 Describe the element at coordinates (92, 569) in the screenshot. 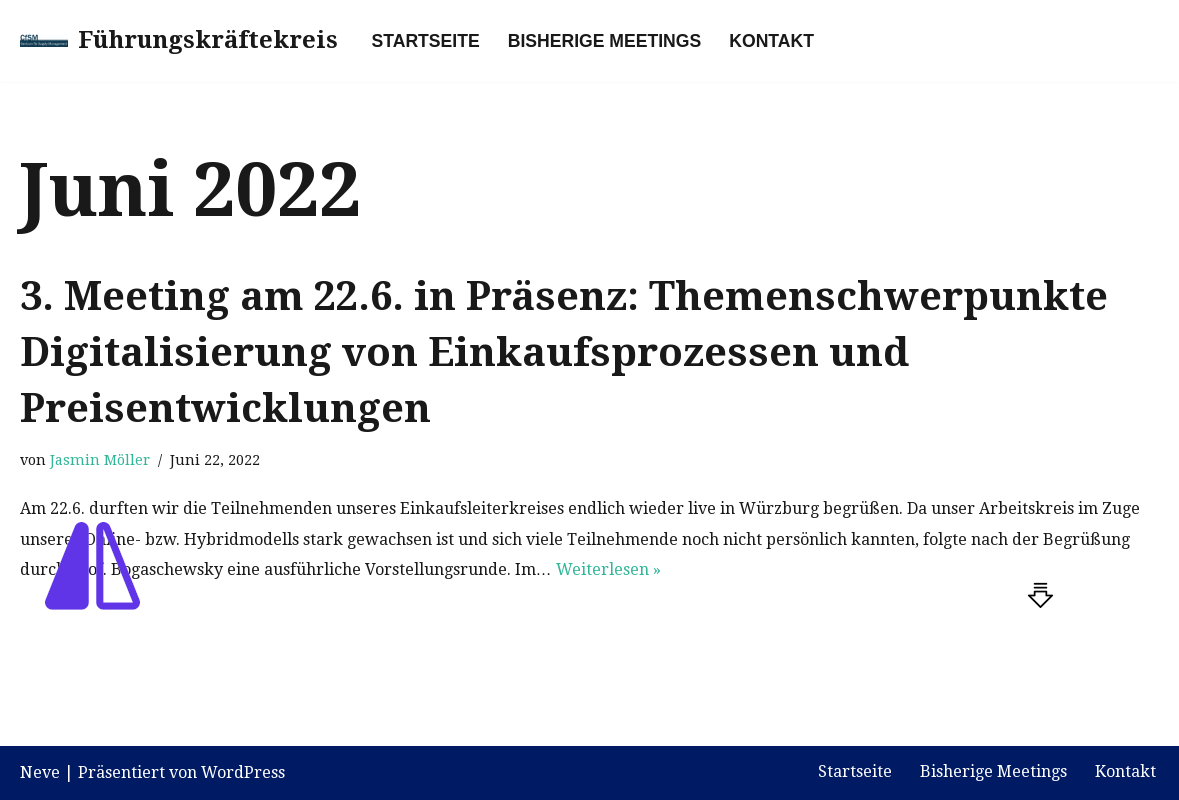

I see `flip image horizontally` at that location.